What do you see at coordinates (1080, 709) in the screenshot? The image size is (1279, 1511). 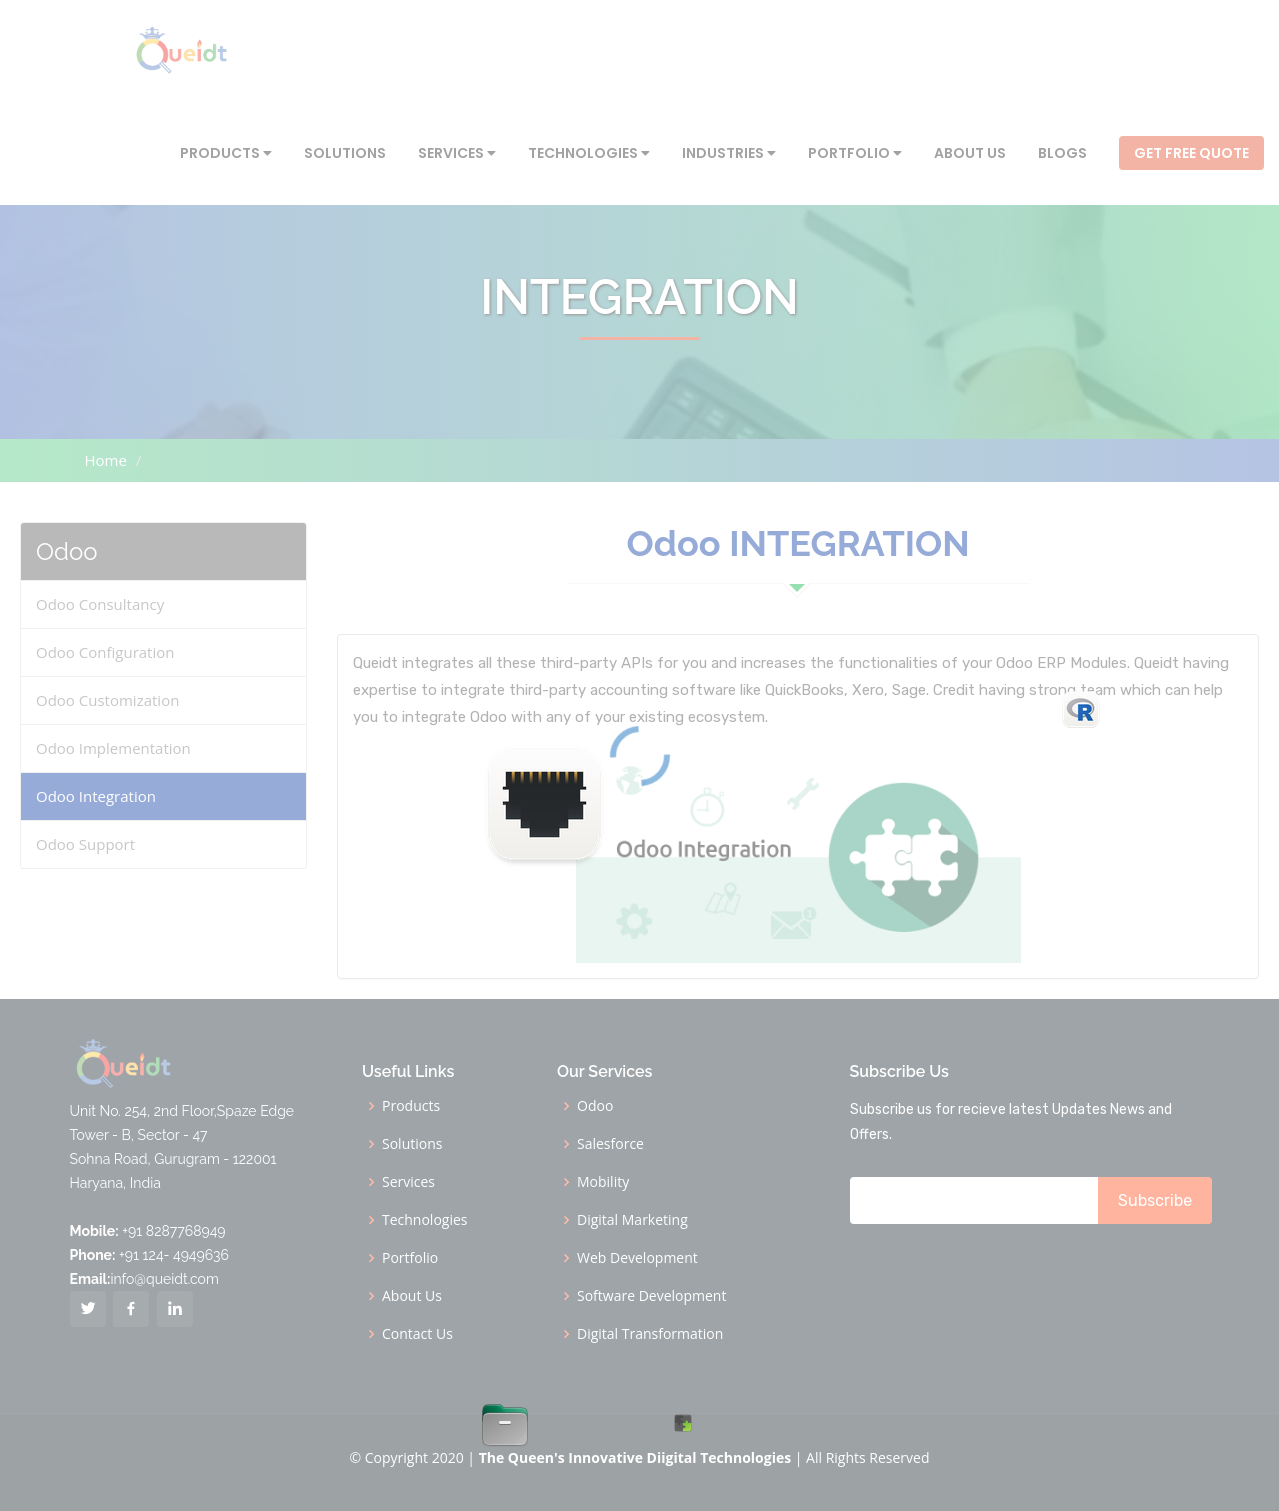 I see `open R statistical computing application` at bounding box center [1080, 709].